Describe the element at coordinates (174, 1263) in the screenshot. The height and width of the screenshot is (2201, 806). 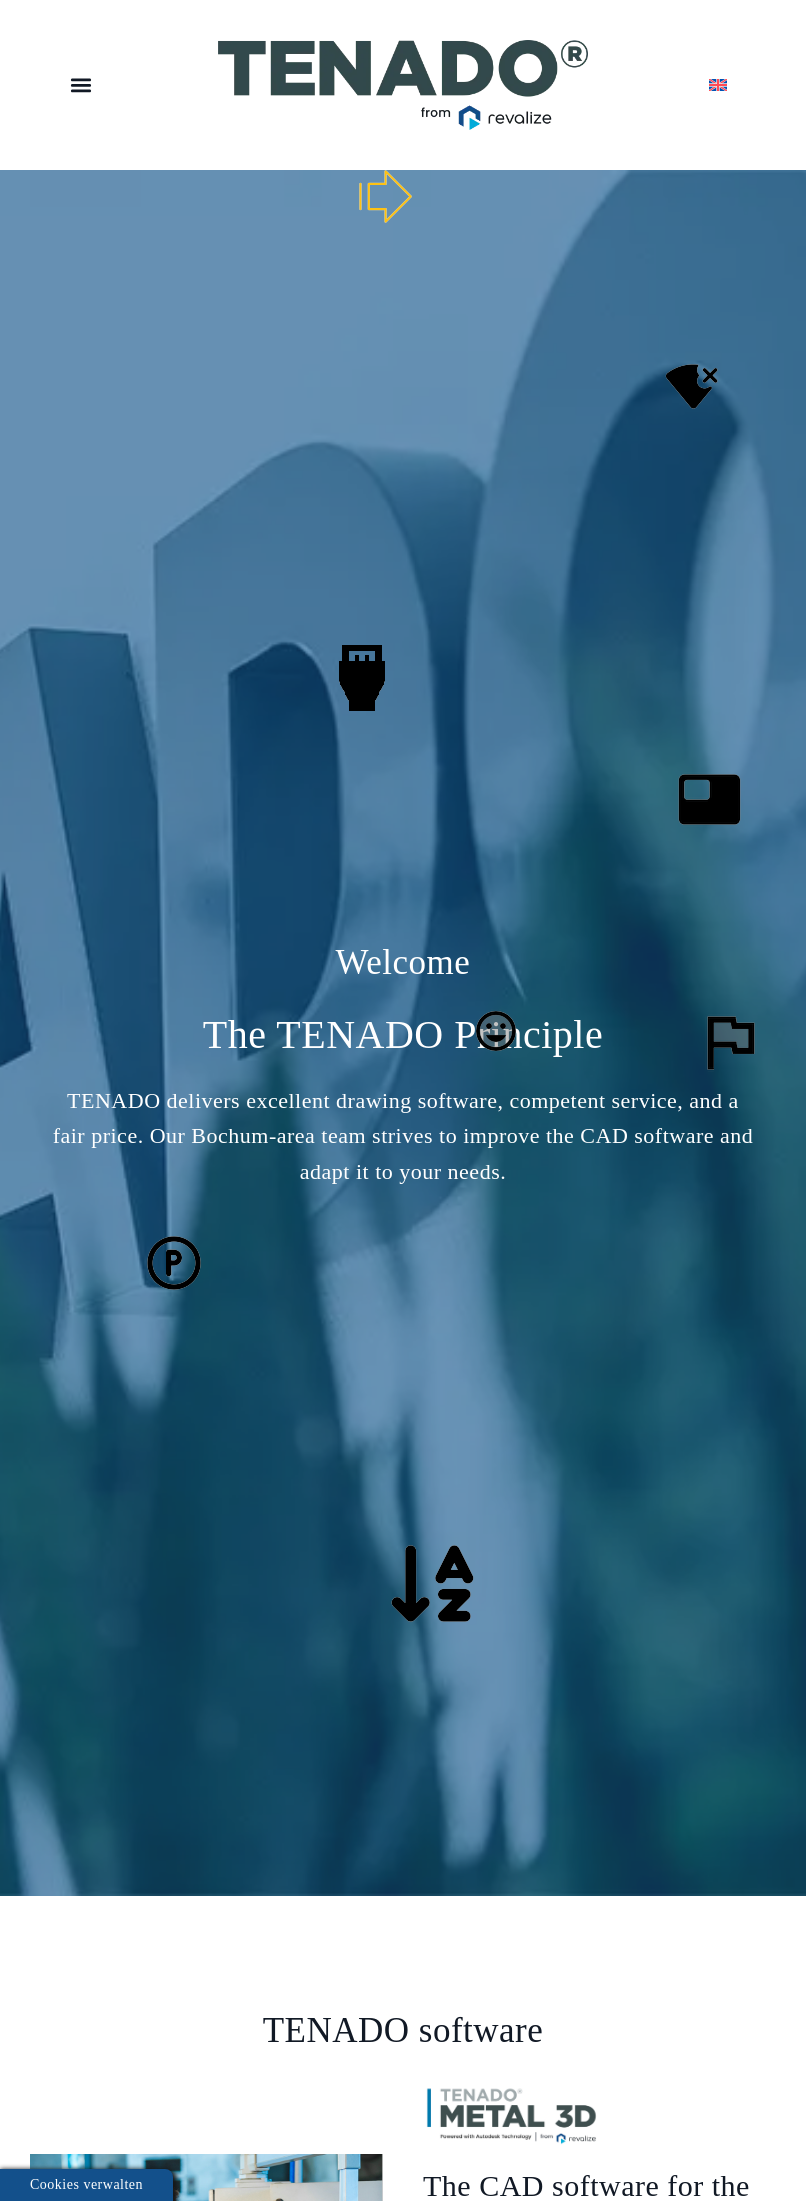
I see `parking available or parking location` at that location.